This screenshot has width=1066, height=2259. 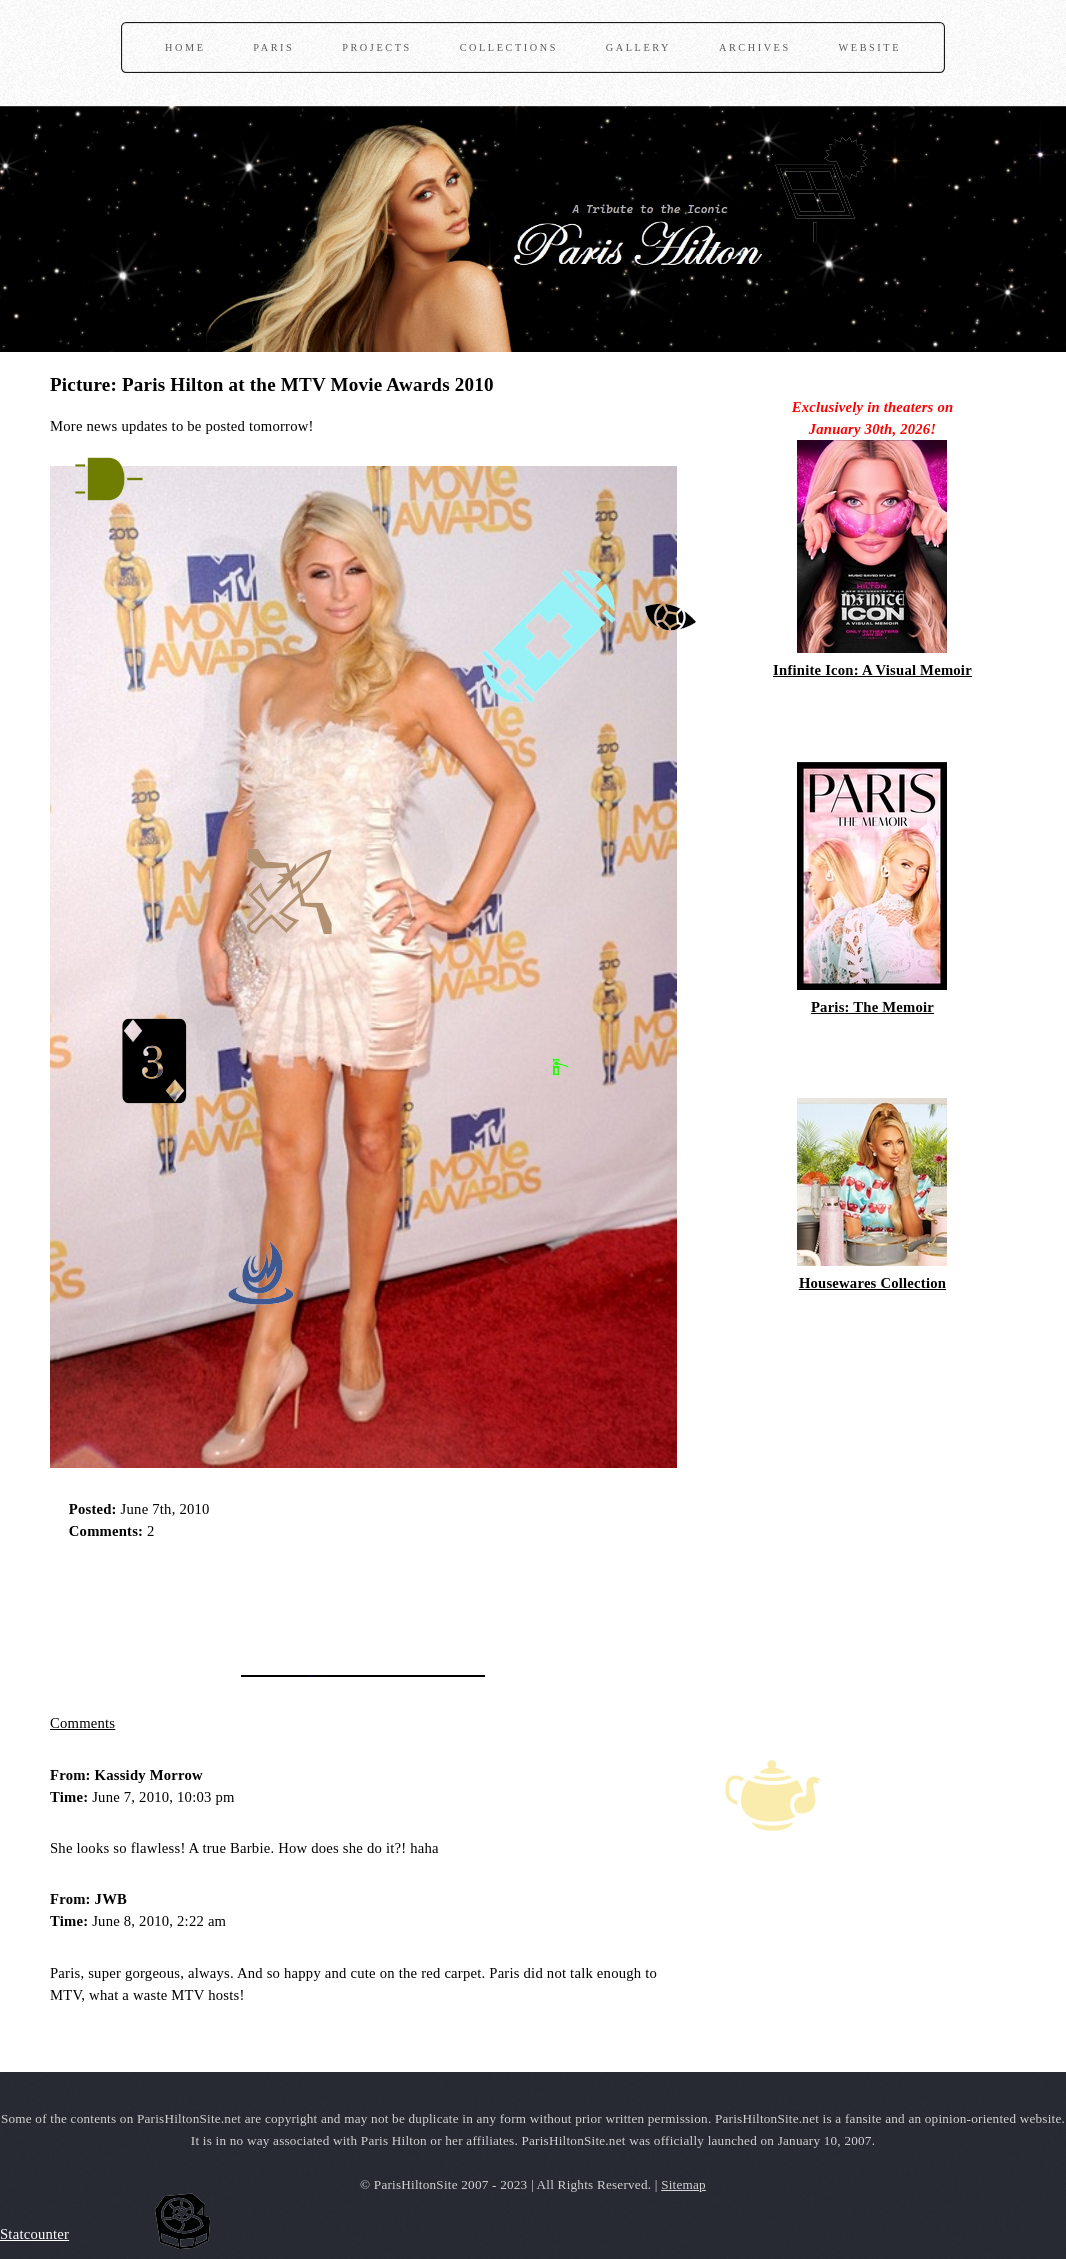 What do you see at coordinates (821, 189) in the screenshot?
I see `view solar power status or energy generation` at bounding box center [821, 189].